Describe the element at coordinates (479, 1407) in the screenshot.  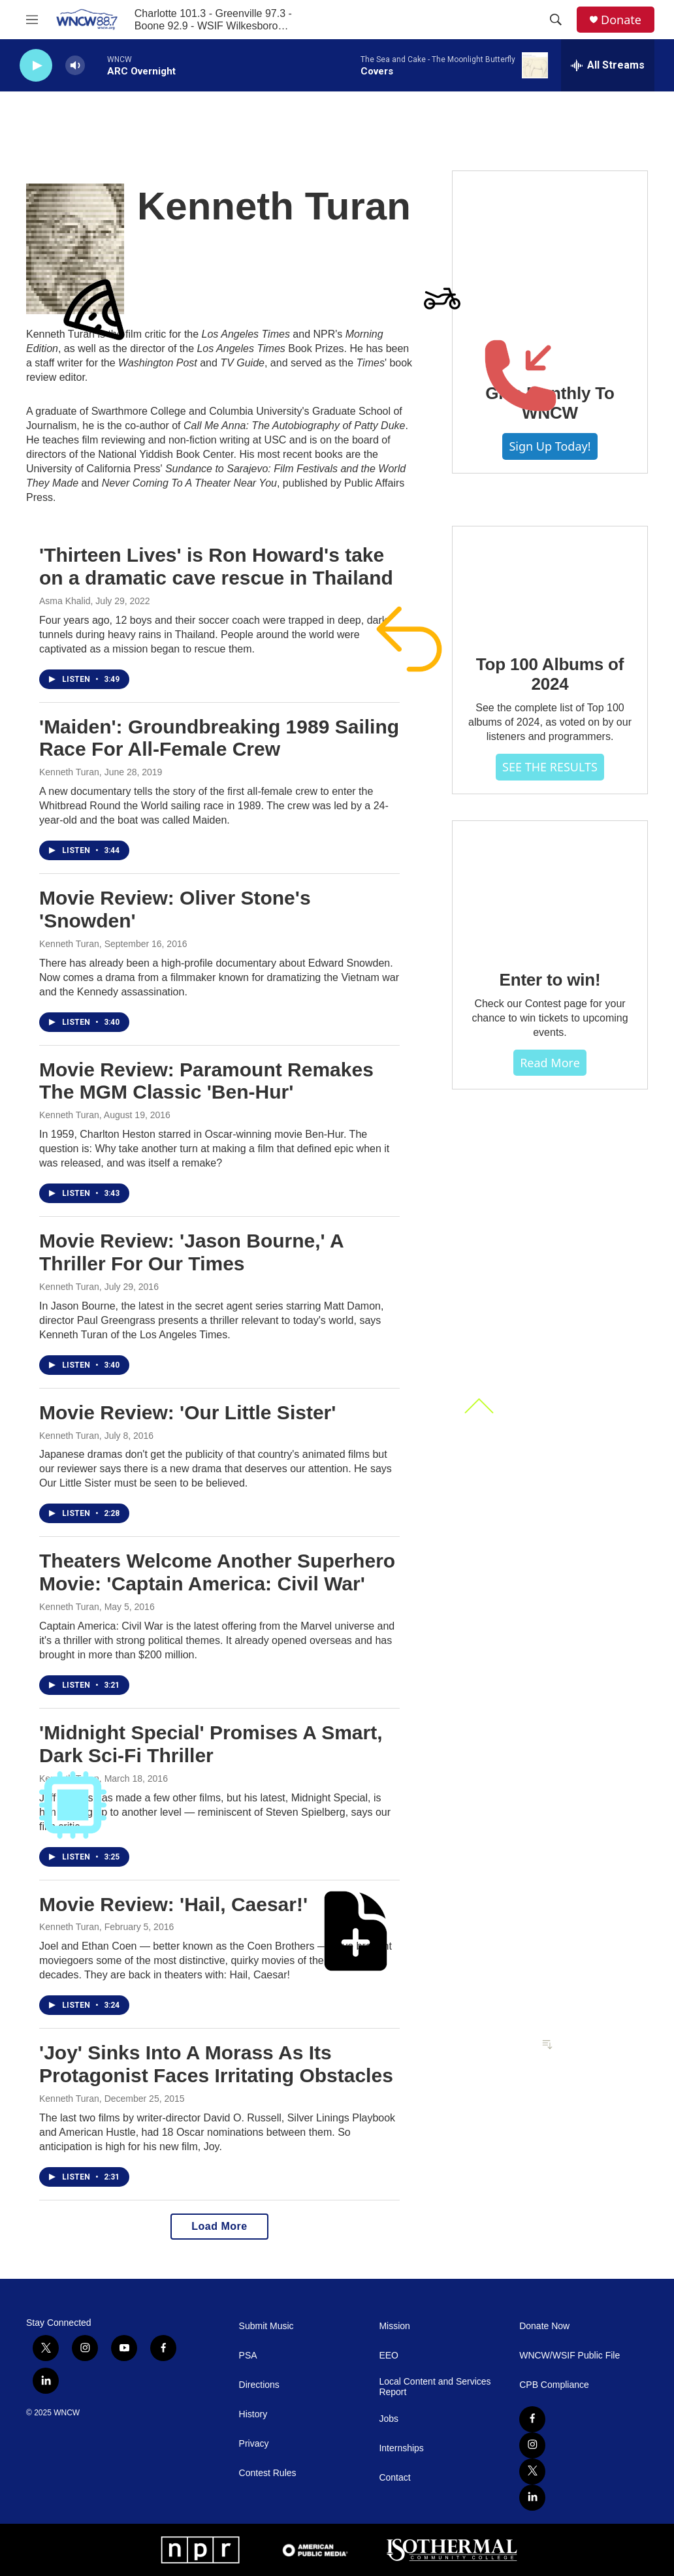
I see `collapse an expanded section` at that location.